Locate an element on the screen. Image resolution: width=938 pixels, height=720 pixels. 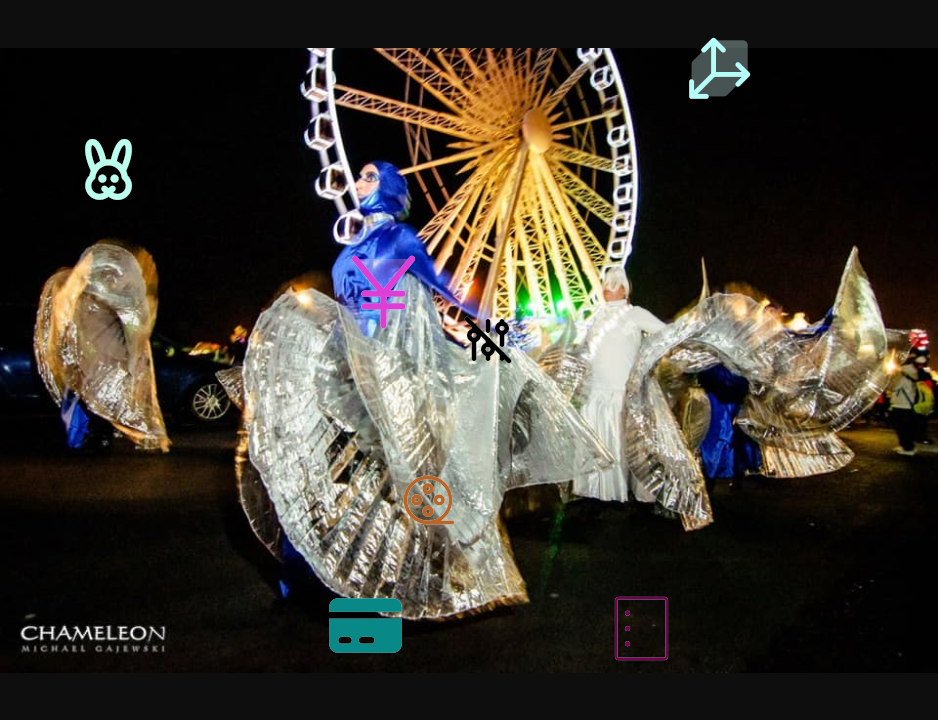
manage your payment methods is located at coordinates (365, 625).